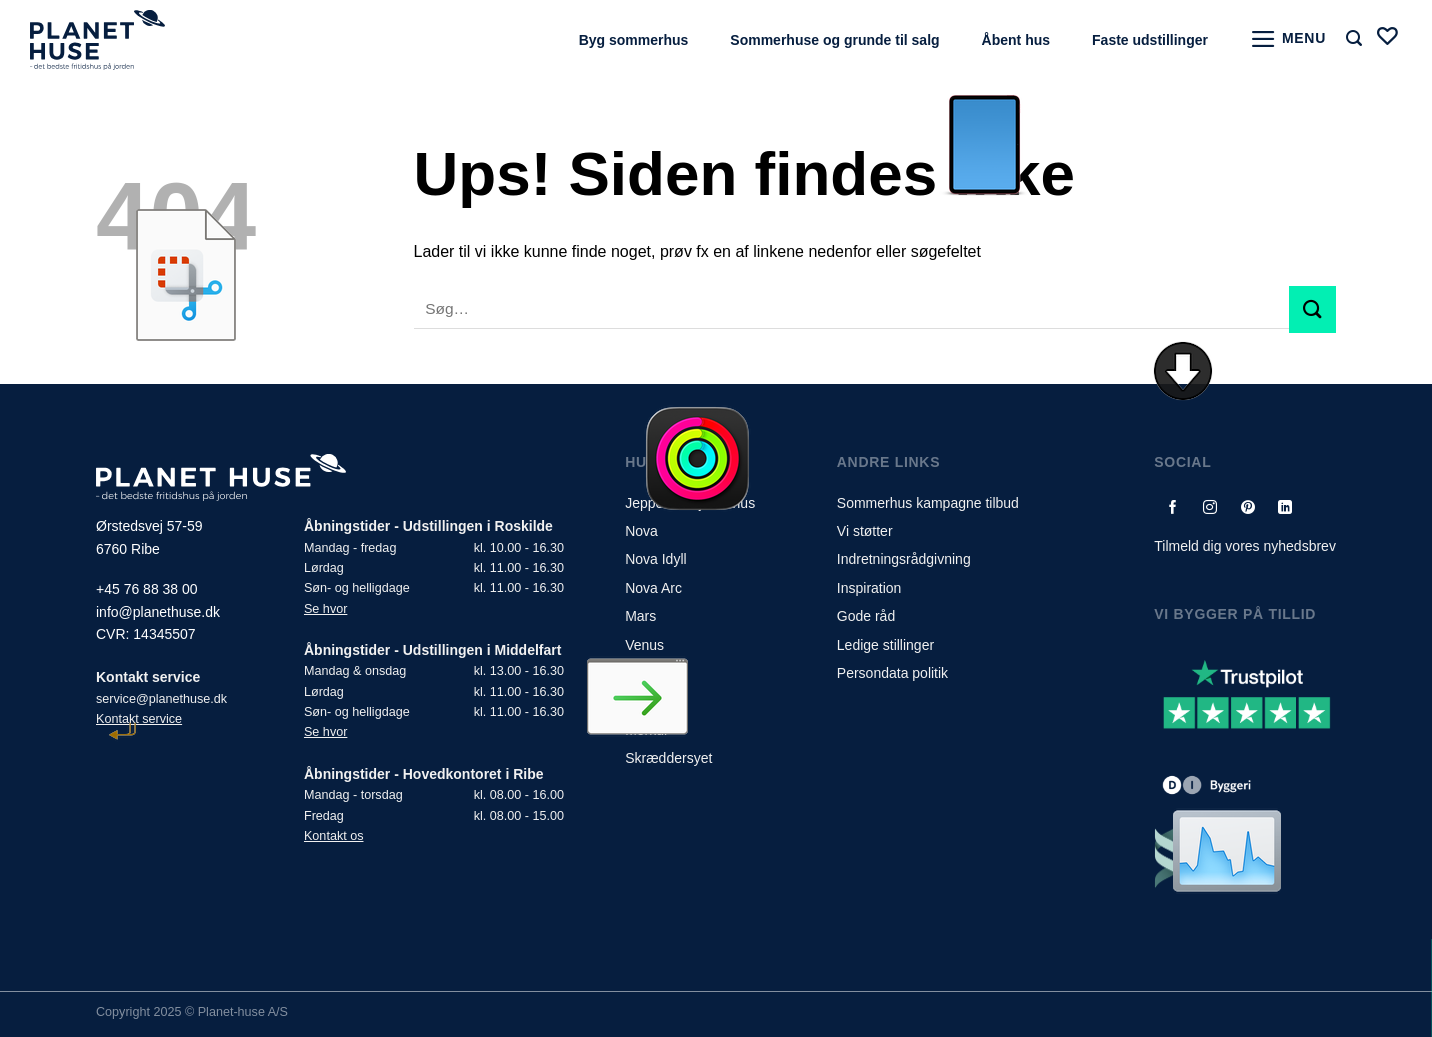 The image size is (1432, 1037). What do you see at coordinates (697, 458) in the screenshot?
I see `open the fitness app` at bounding box center [697, 458].